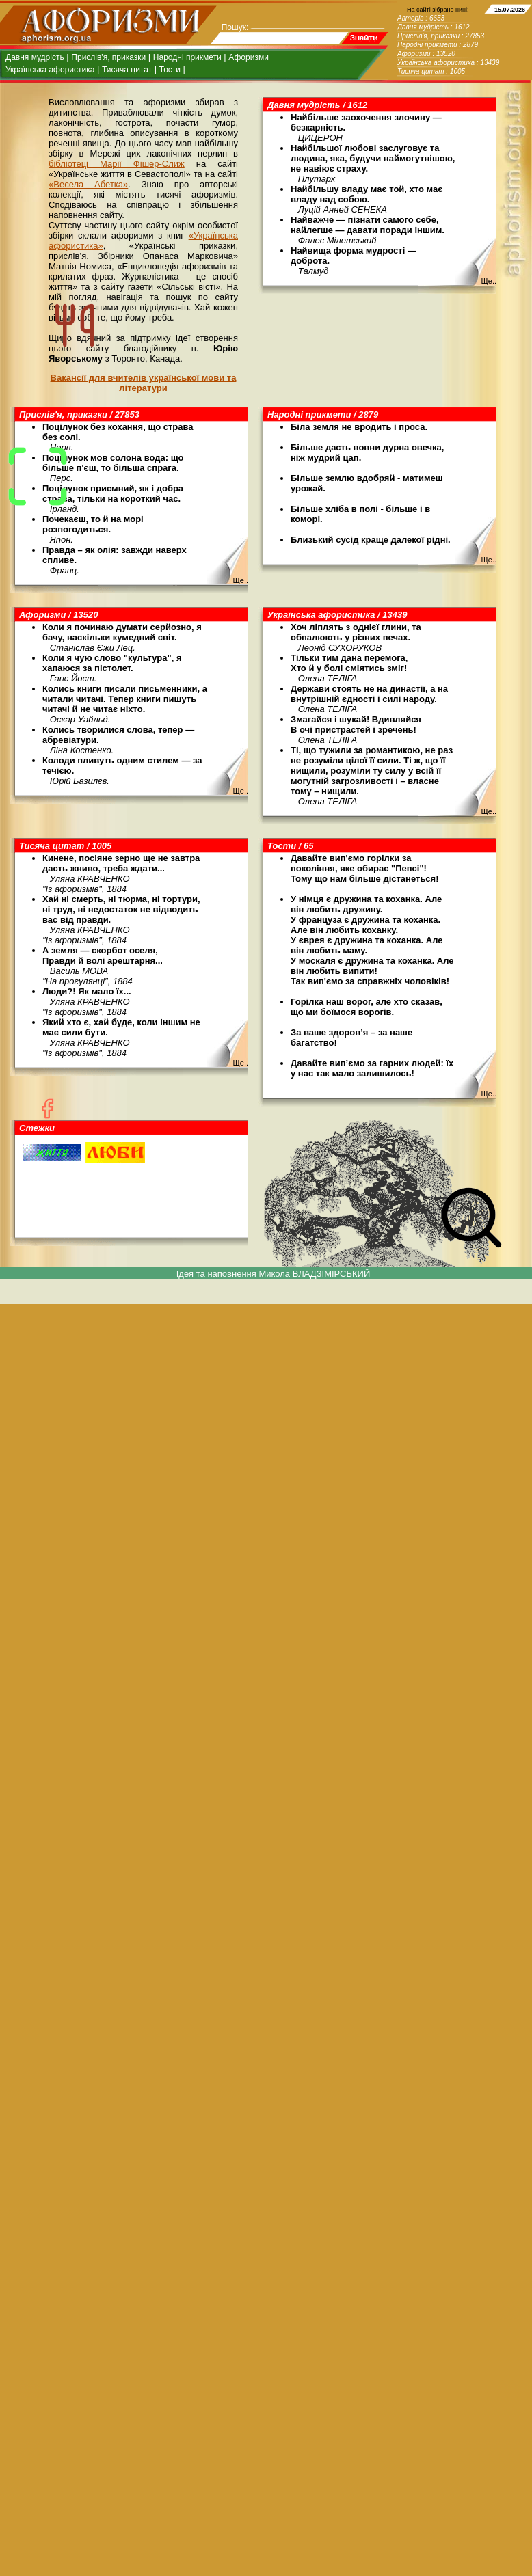  What do you see at coordinates (38, 476) in the screenshot?
I see `scan a document or QR code` at bounding box center [38, 476].